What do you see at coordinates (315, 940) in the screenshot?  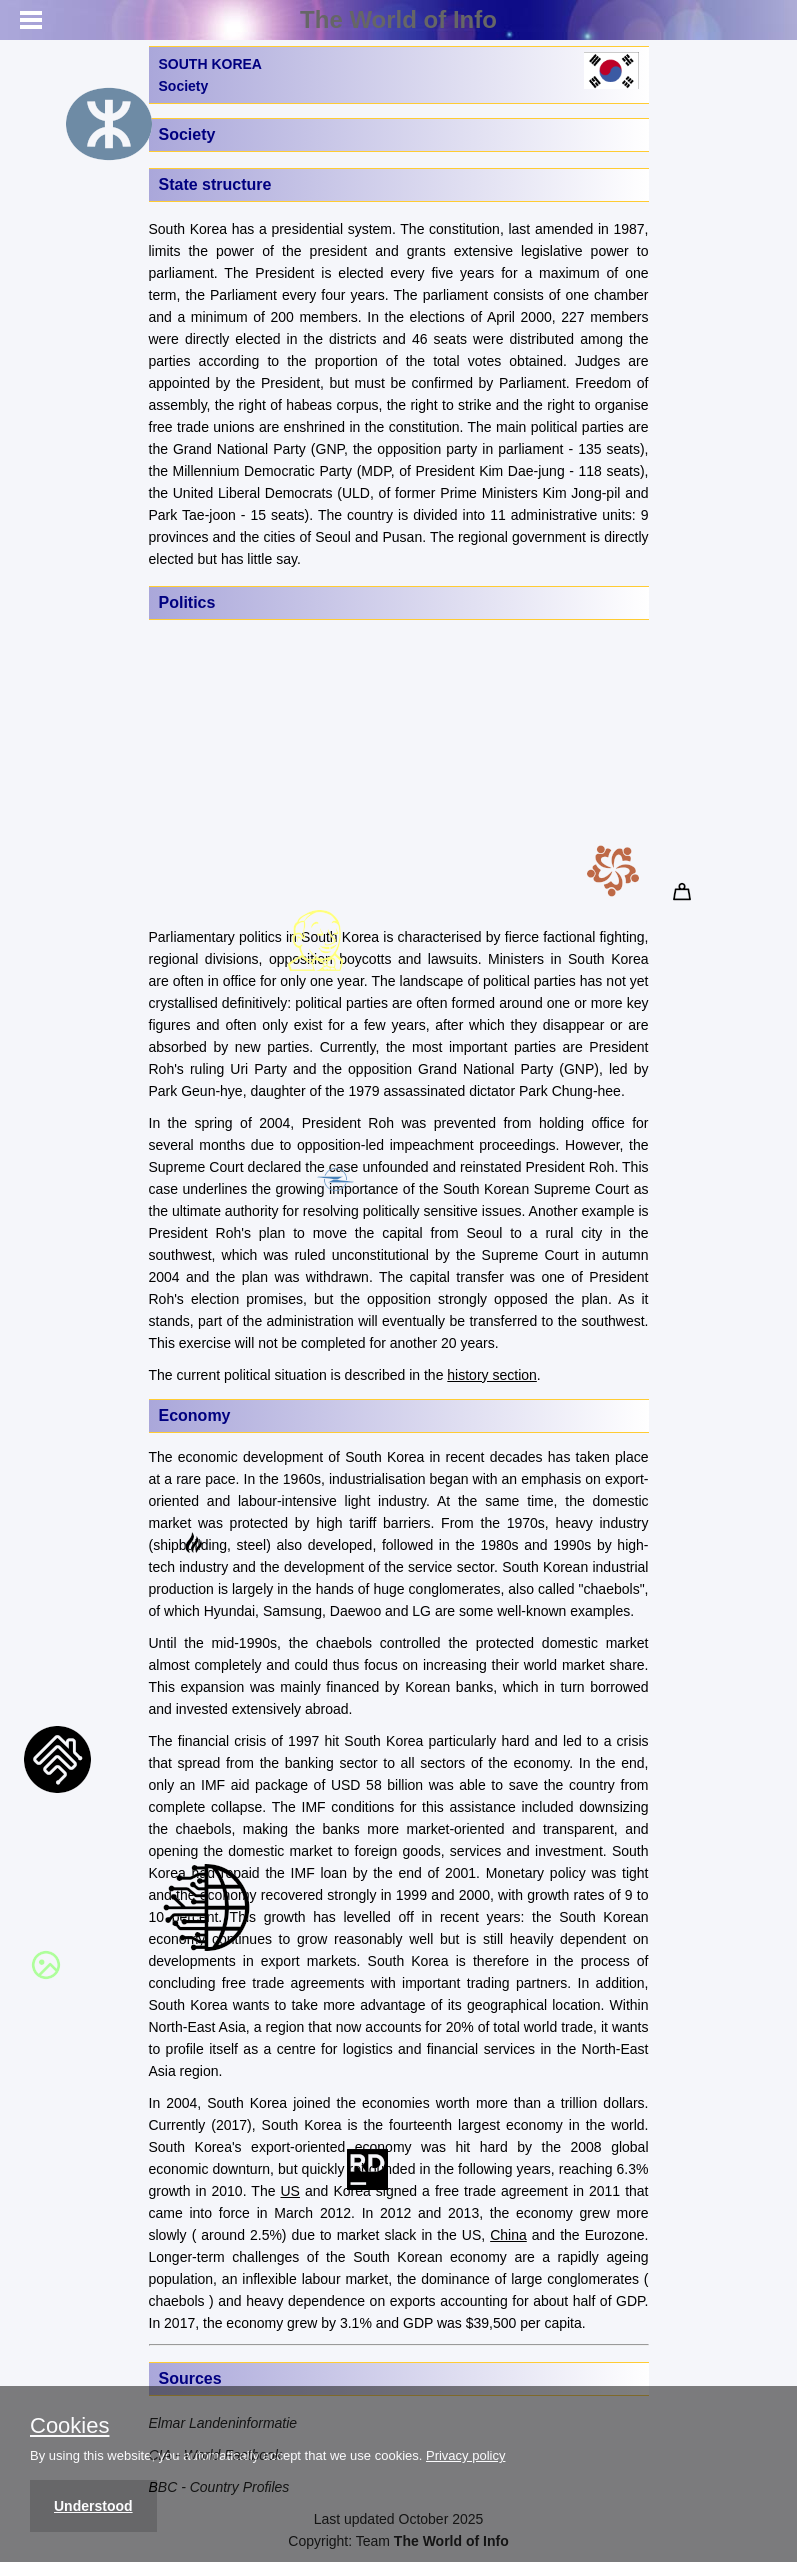 I see `jenkins CI/CD automation server logo` at bounding box center [315, 940].